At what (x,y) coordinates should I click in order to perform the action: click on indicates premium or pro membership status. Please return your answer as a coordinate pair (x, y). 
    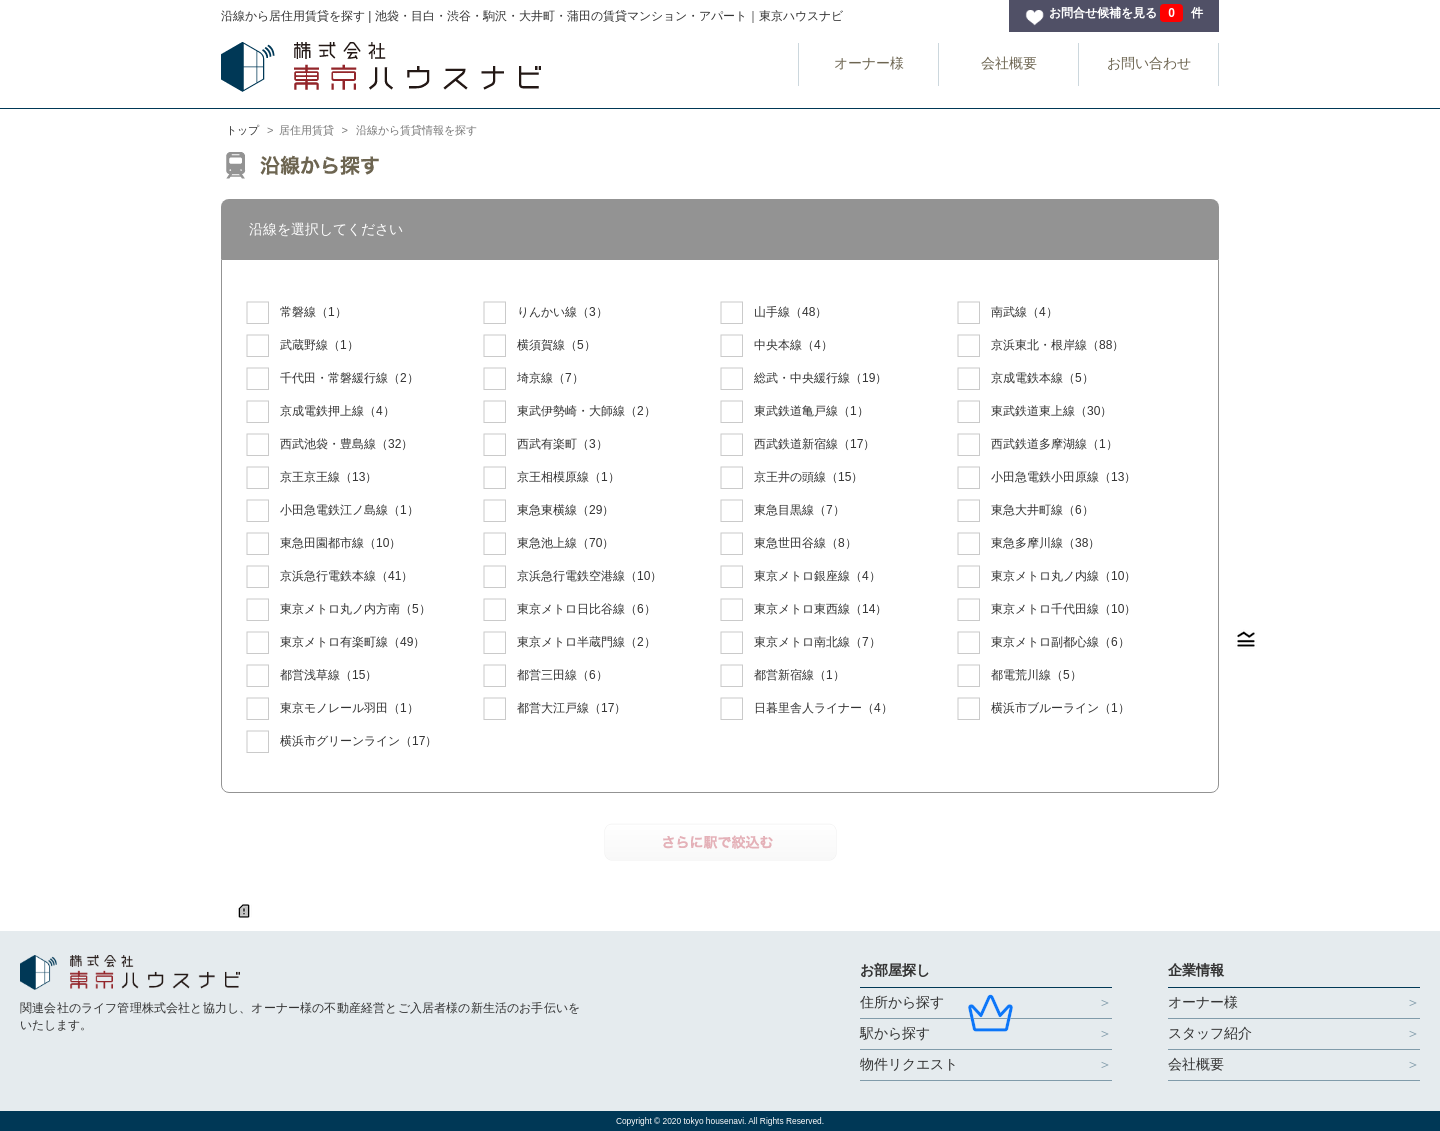
    Looking at the image, I should click on (990, 1015).